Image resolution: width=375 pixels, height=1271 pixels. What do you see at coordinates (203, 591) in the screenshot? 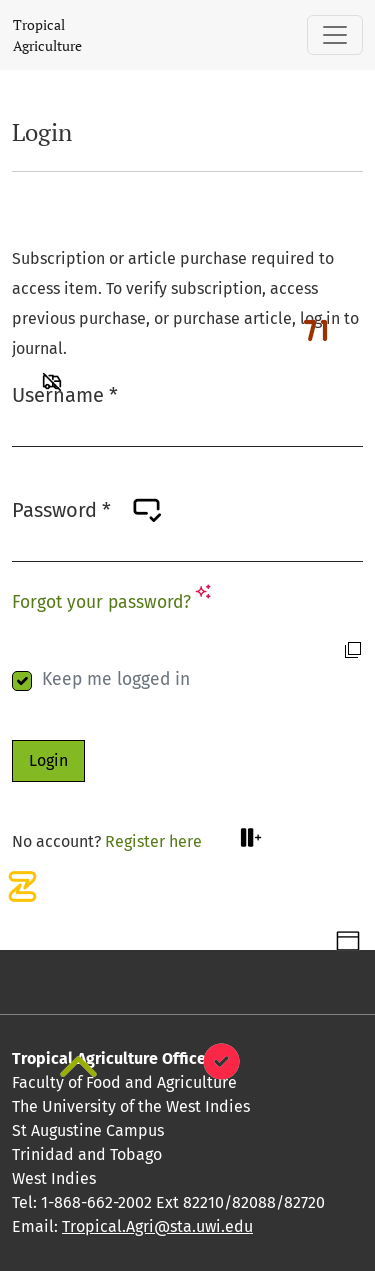
I see `indicates AI-generated or enhanced content` at bounding box center [203, 591].